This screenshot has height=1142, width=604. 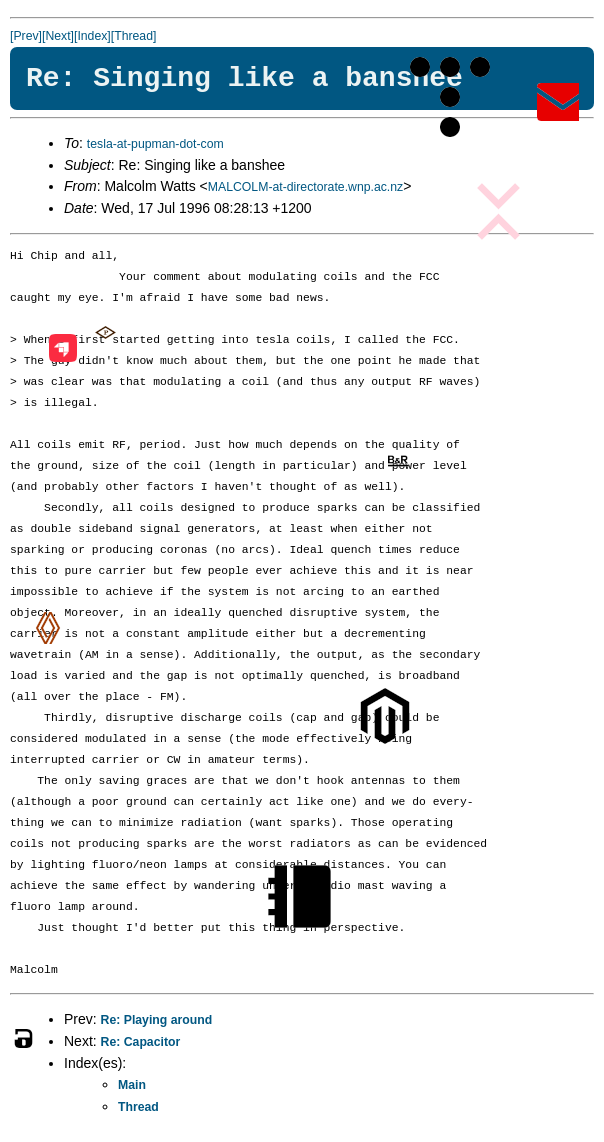 What do you see at coordinates (385, 716) in the screenshot?
I see `magento e-commerce platform logo` at bounding box center [385, 716].